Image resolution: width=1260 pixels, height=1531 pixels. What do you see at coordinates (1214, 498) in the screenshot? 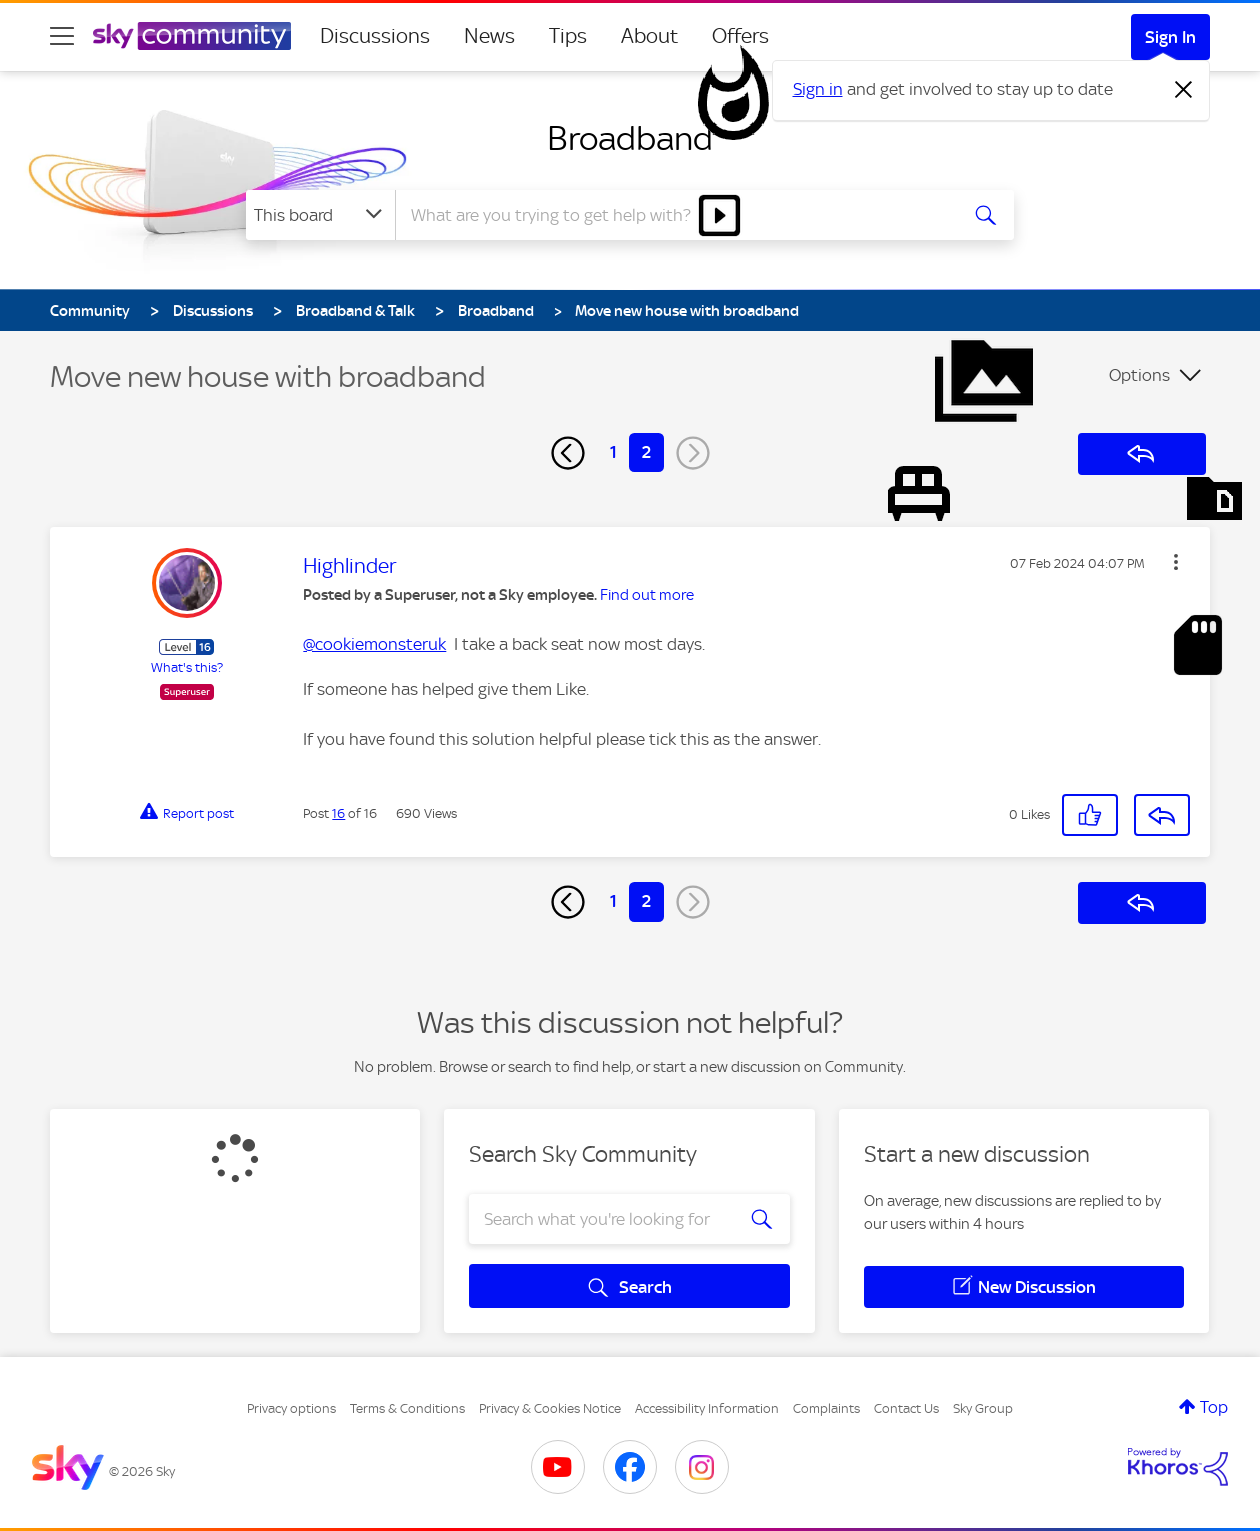
I see `access folder containing code snippets` at bounding box center [1214, 498].